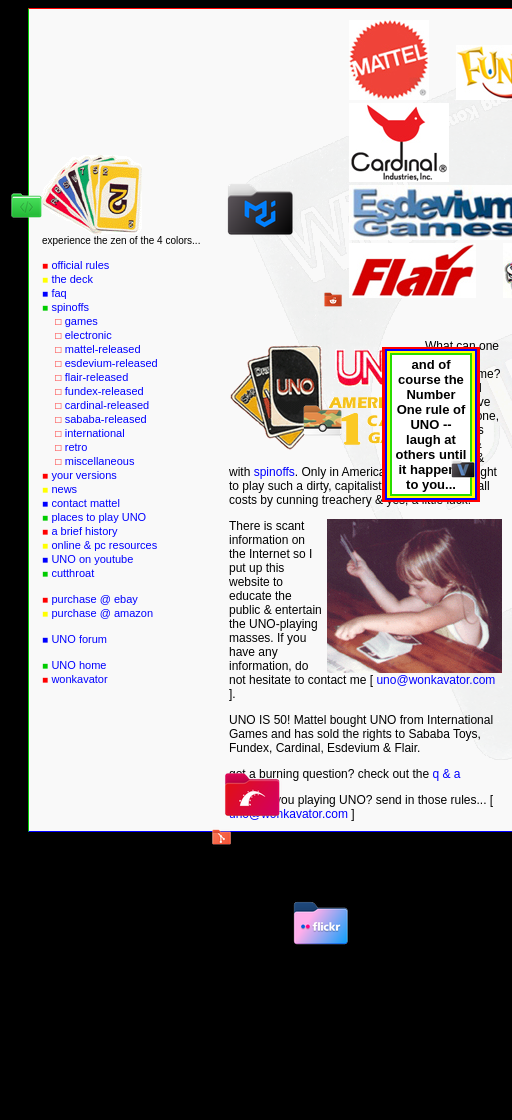 This screenshot has height=1120, width=512. What do you see at coordinates (333, 300) in the screenshot?
I see `folder containing saved reddit content` at bounding box center [333, 300].